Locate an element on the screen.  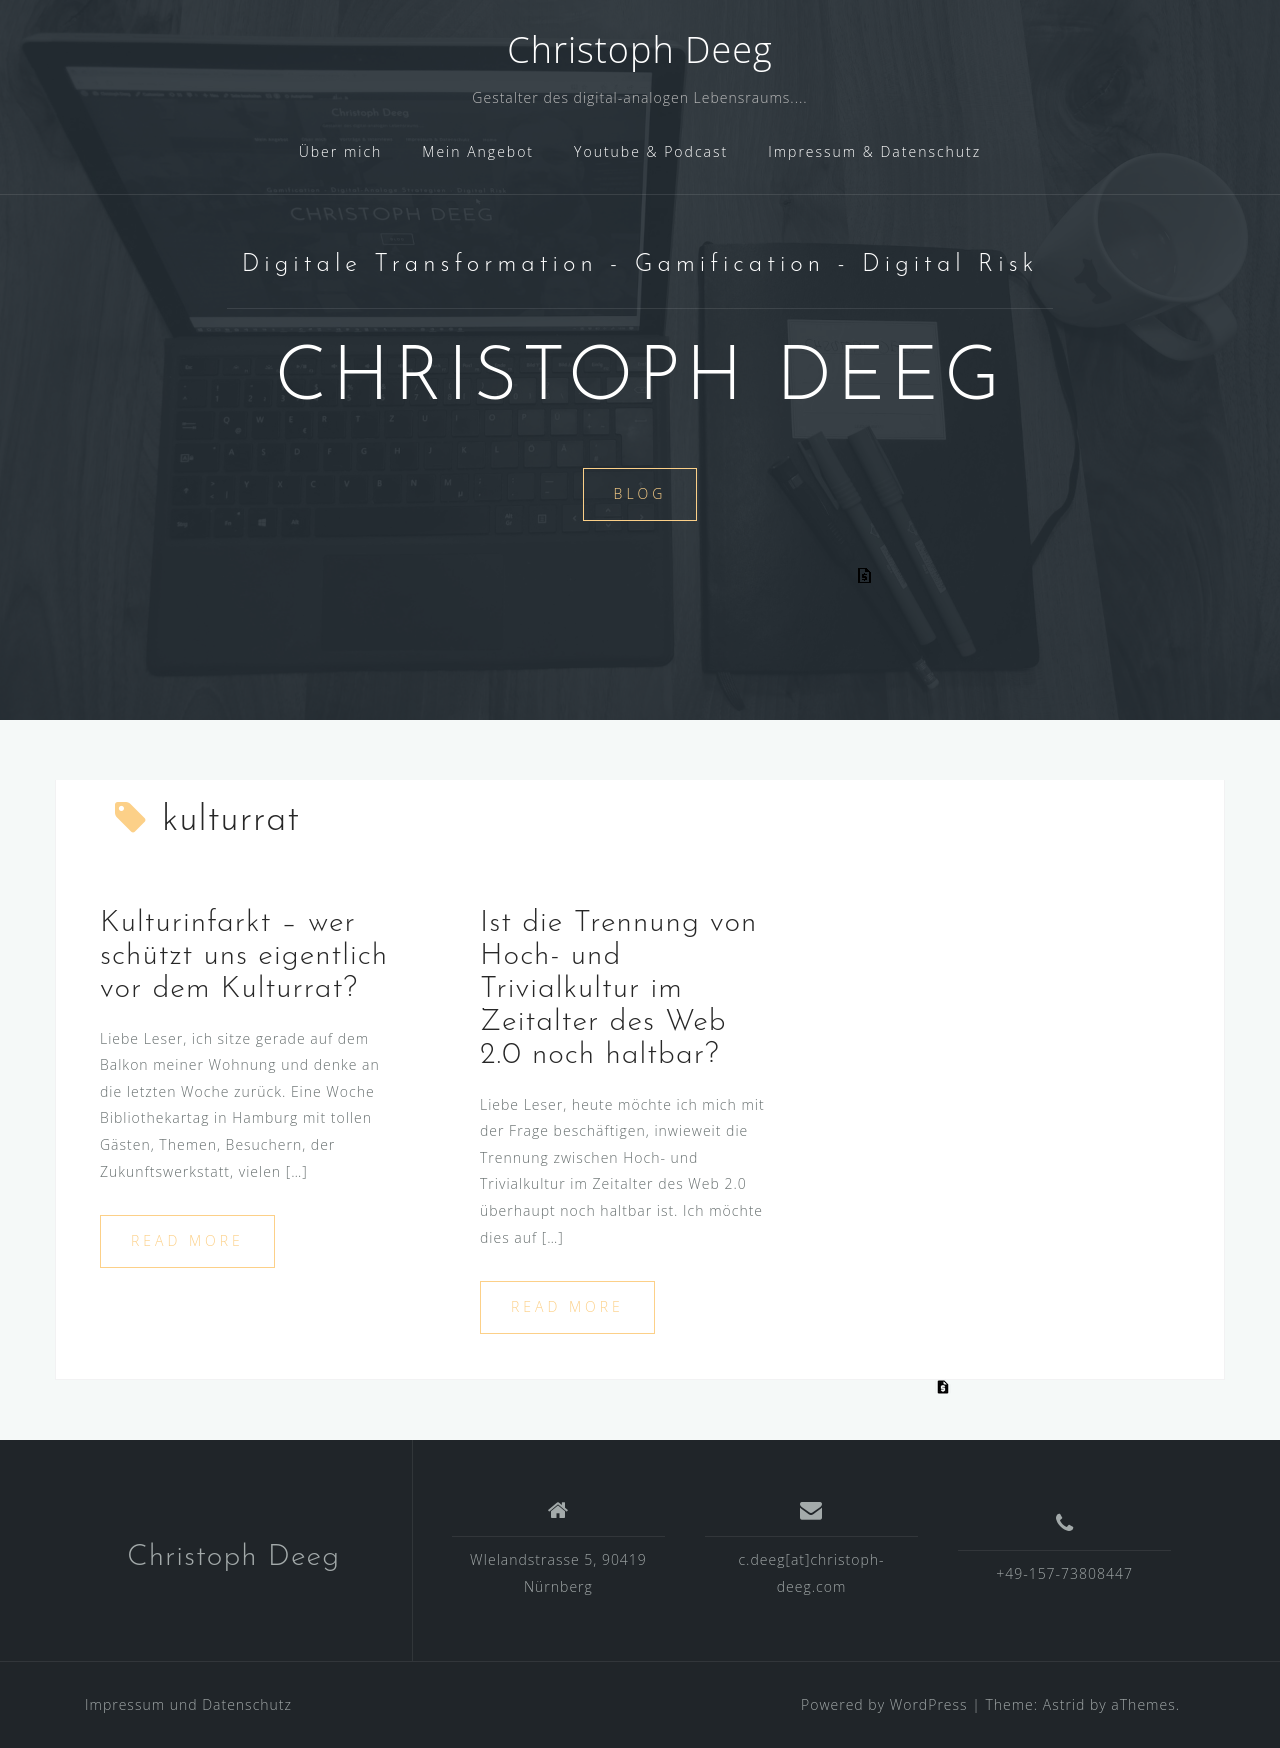
request a price quote or estimate is located at coordinates (943, 1387).